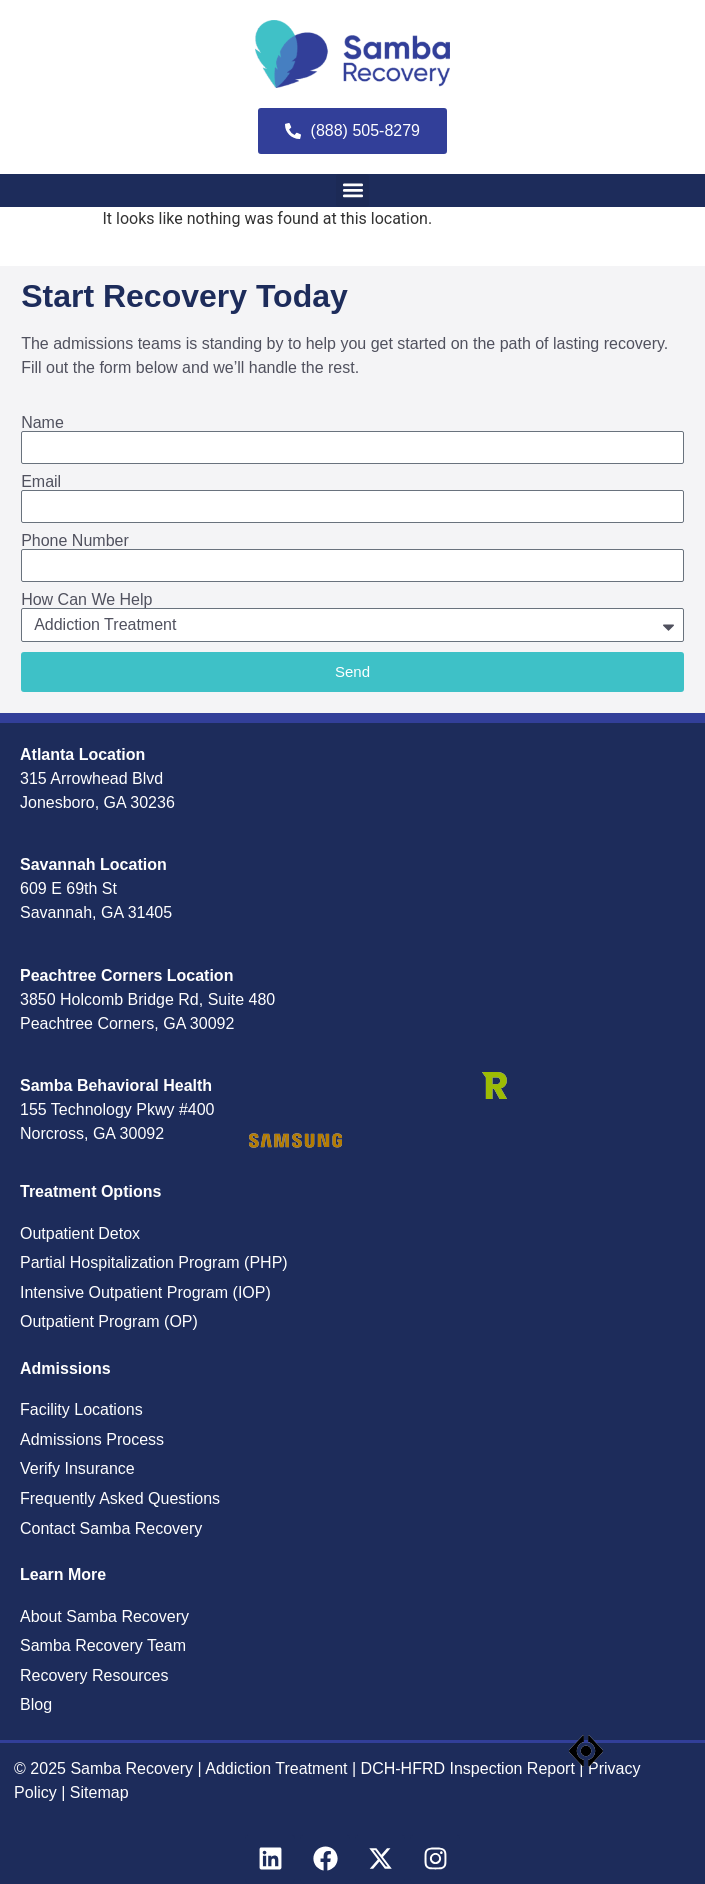  I want to click on Samsung brand logo, so click(295, 1140).